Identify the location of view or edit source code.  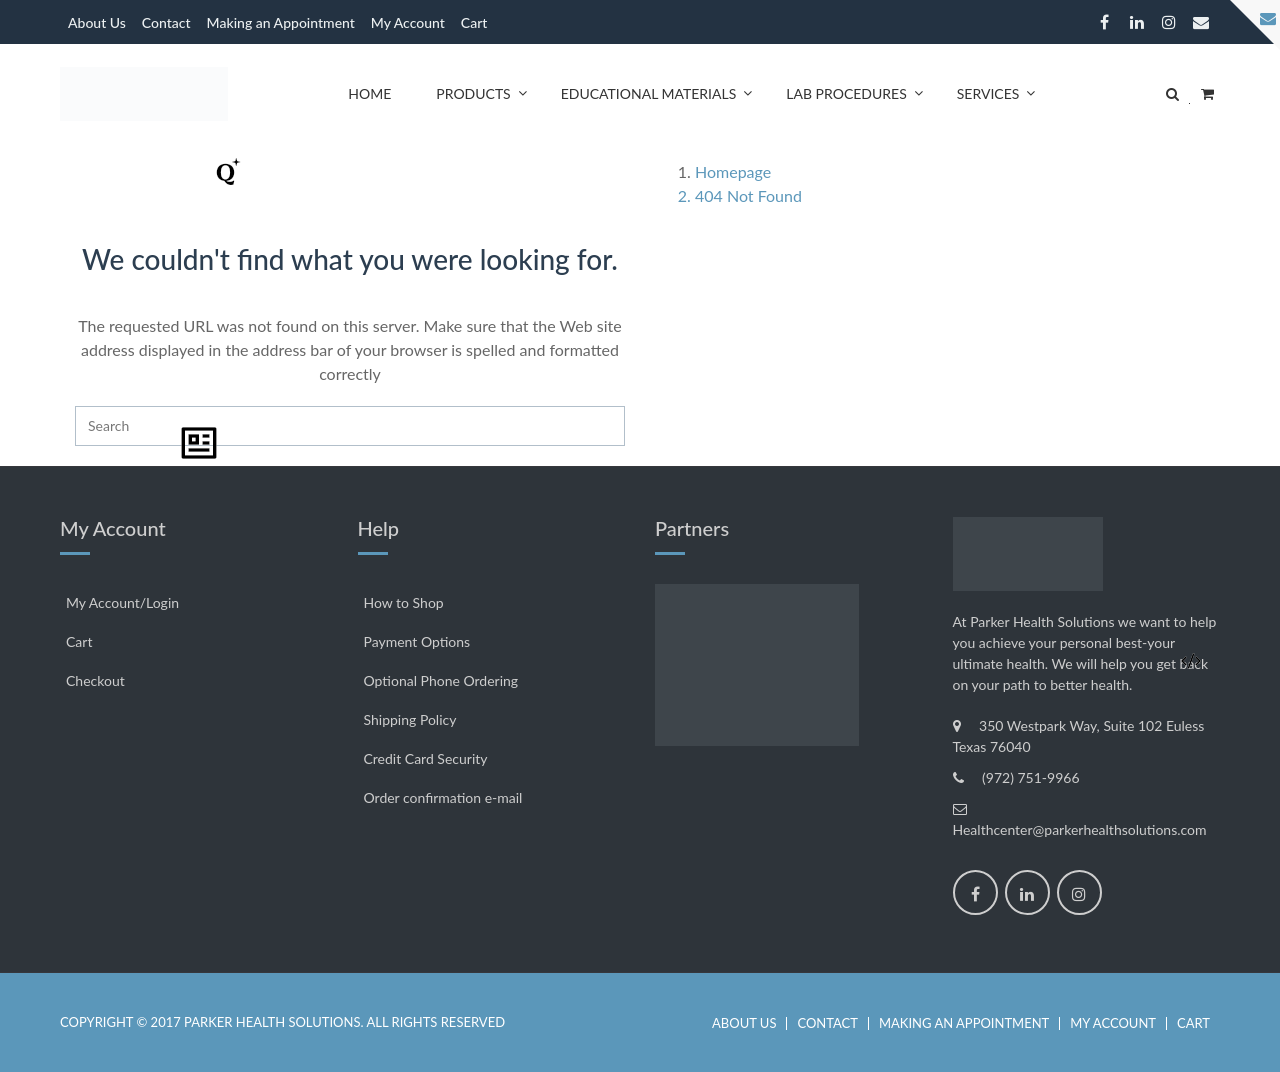
(1191, 661).